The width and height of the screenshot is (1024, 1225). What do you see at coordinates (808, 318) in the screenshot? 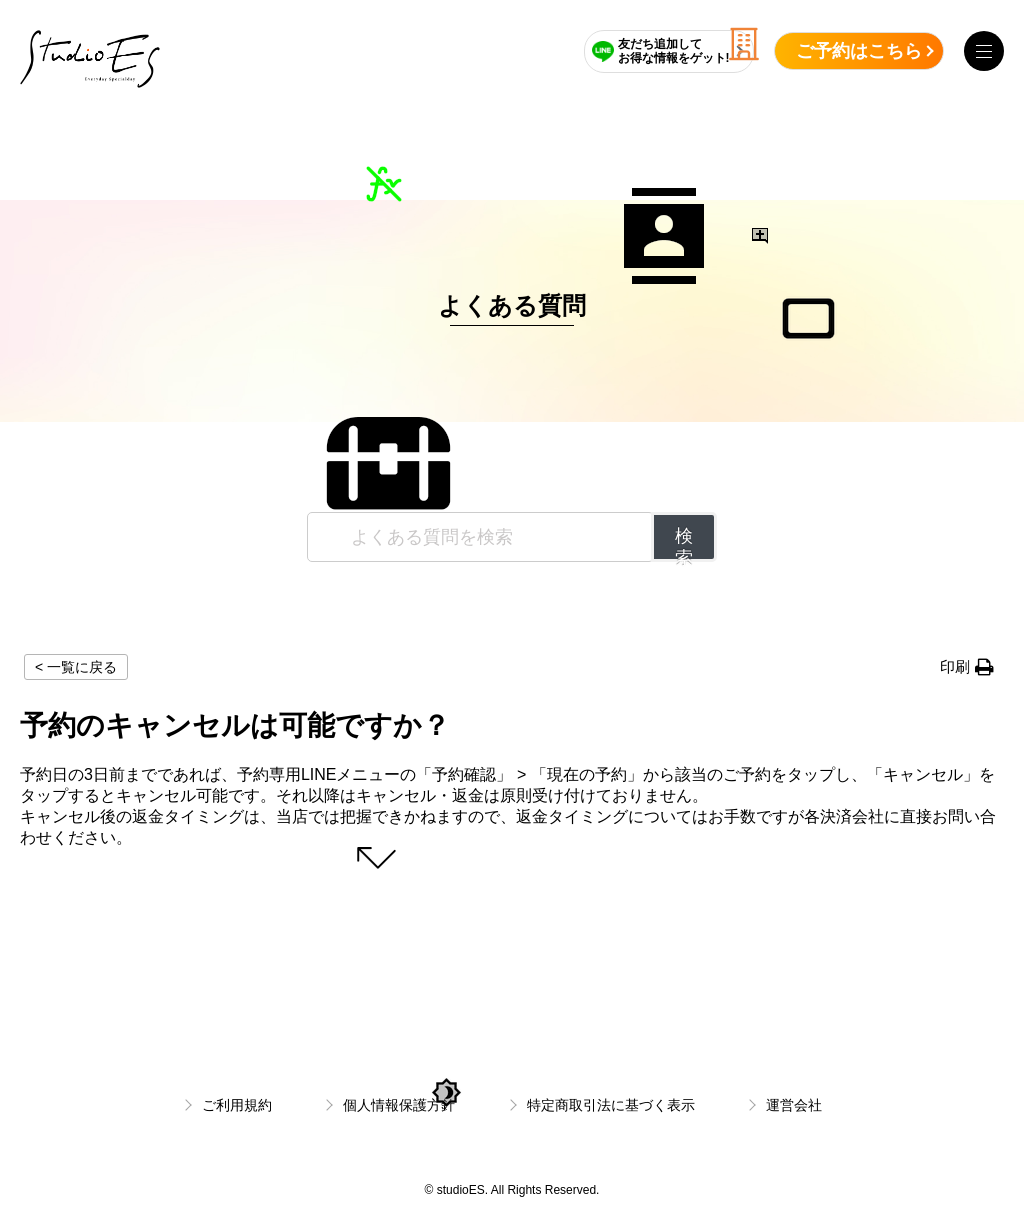
I see `crop image to landscape orientation` at bounding box center [808, 318].